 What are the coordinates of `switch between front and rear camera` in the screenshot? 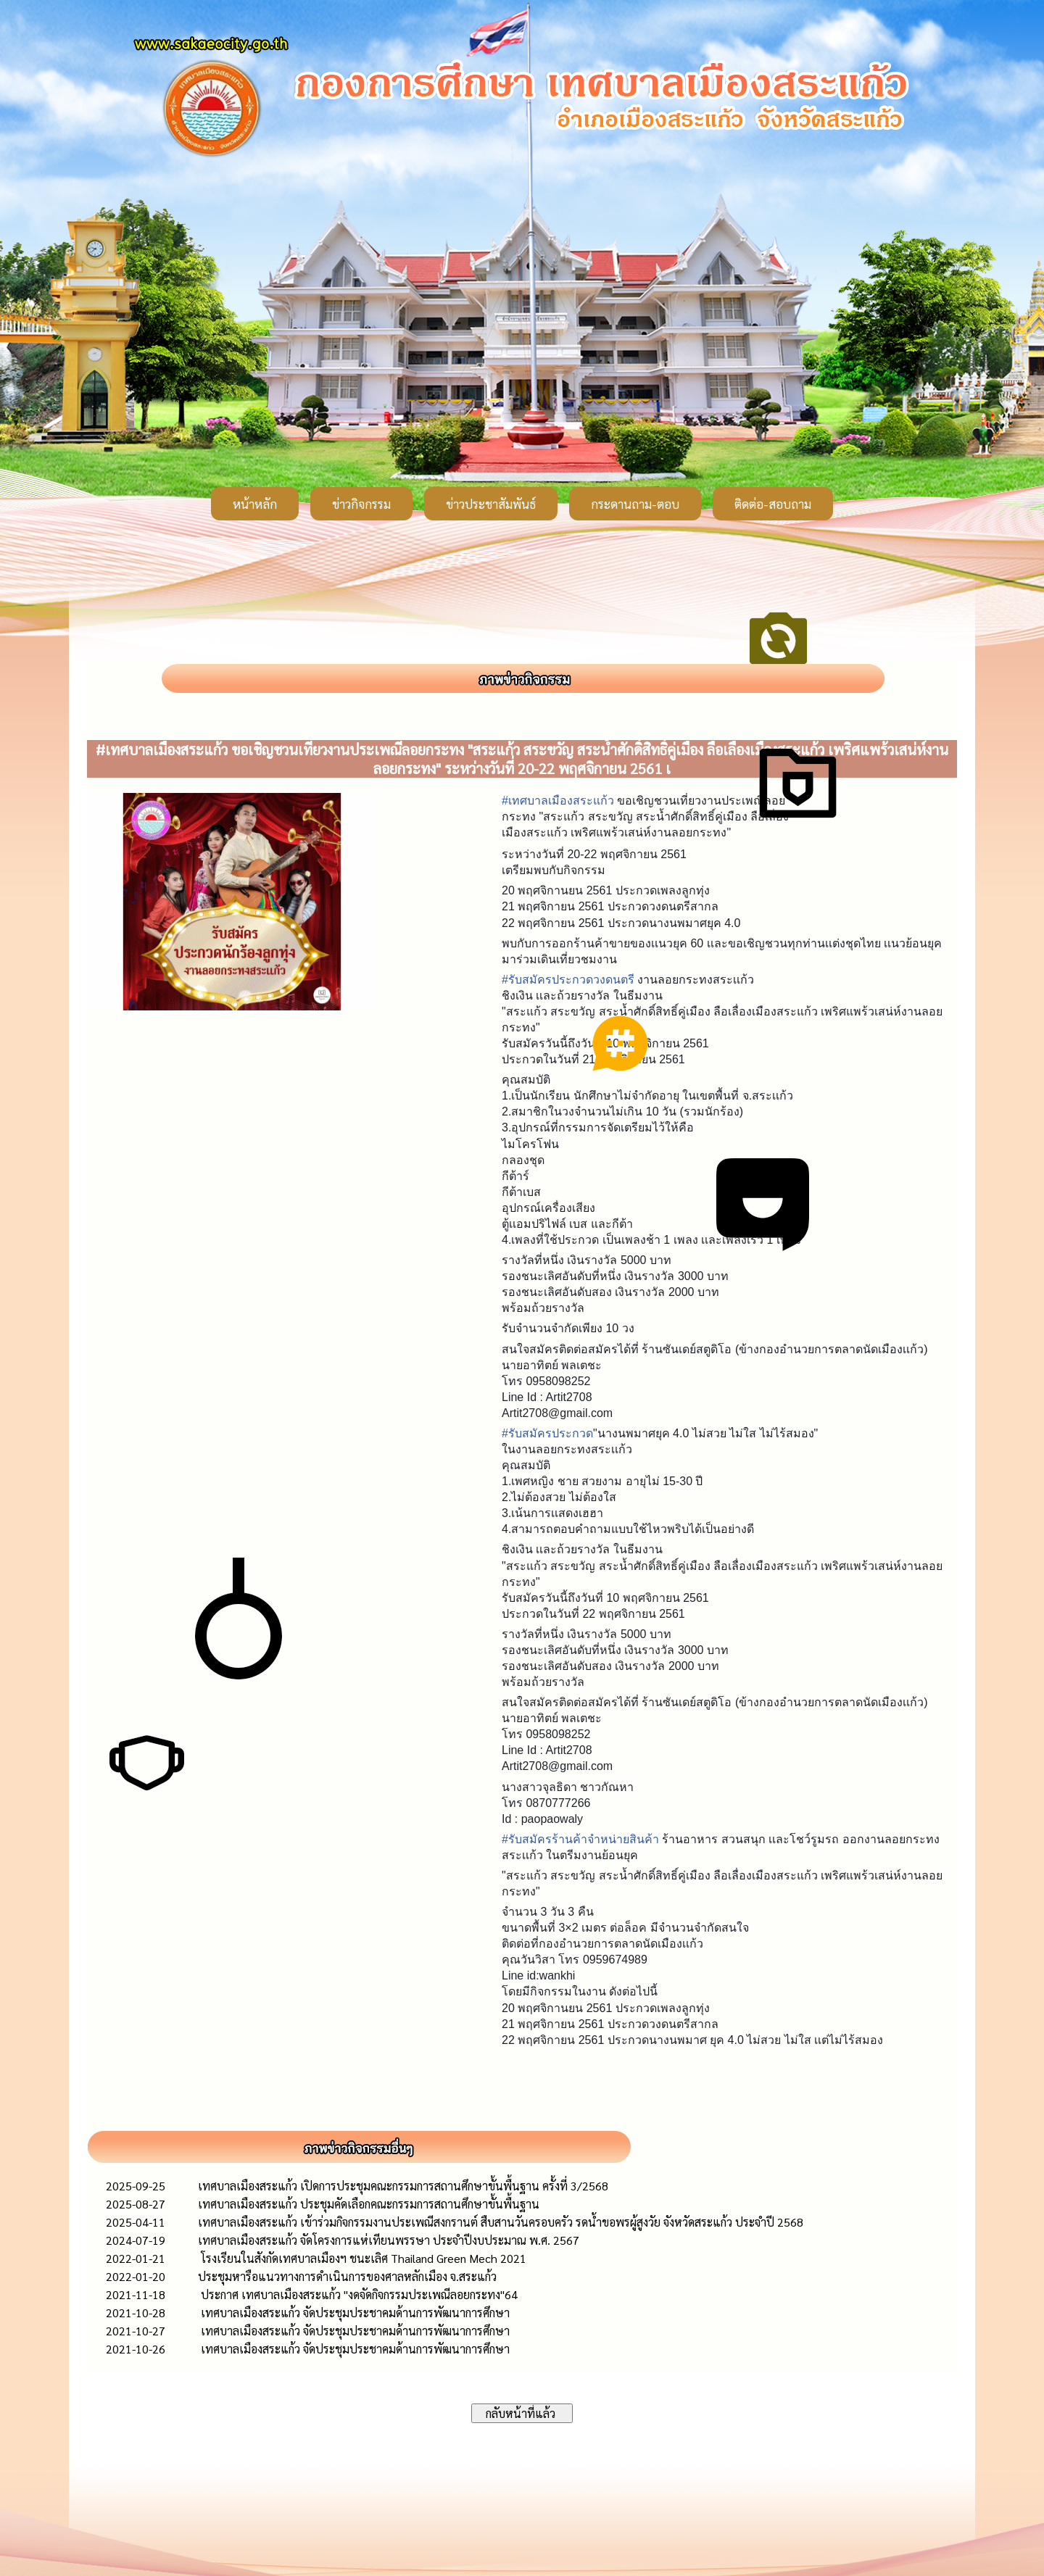 It's located at (778, 638).